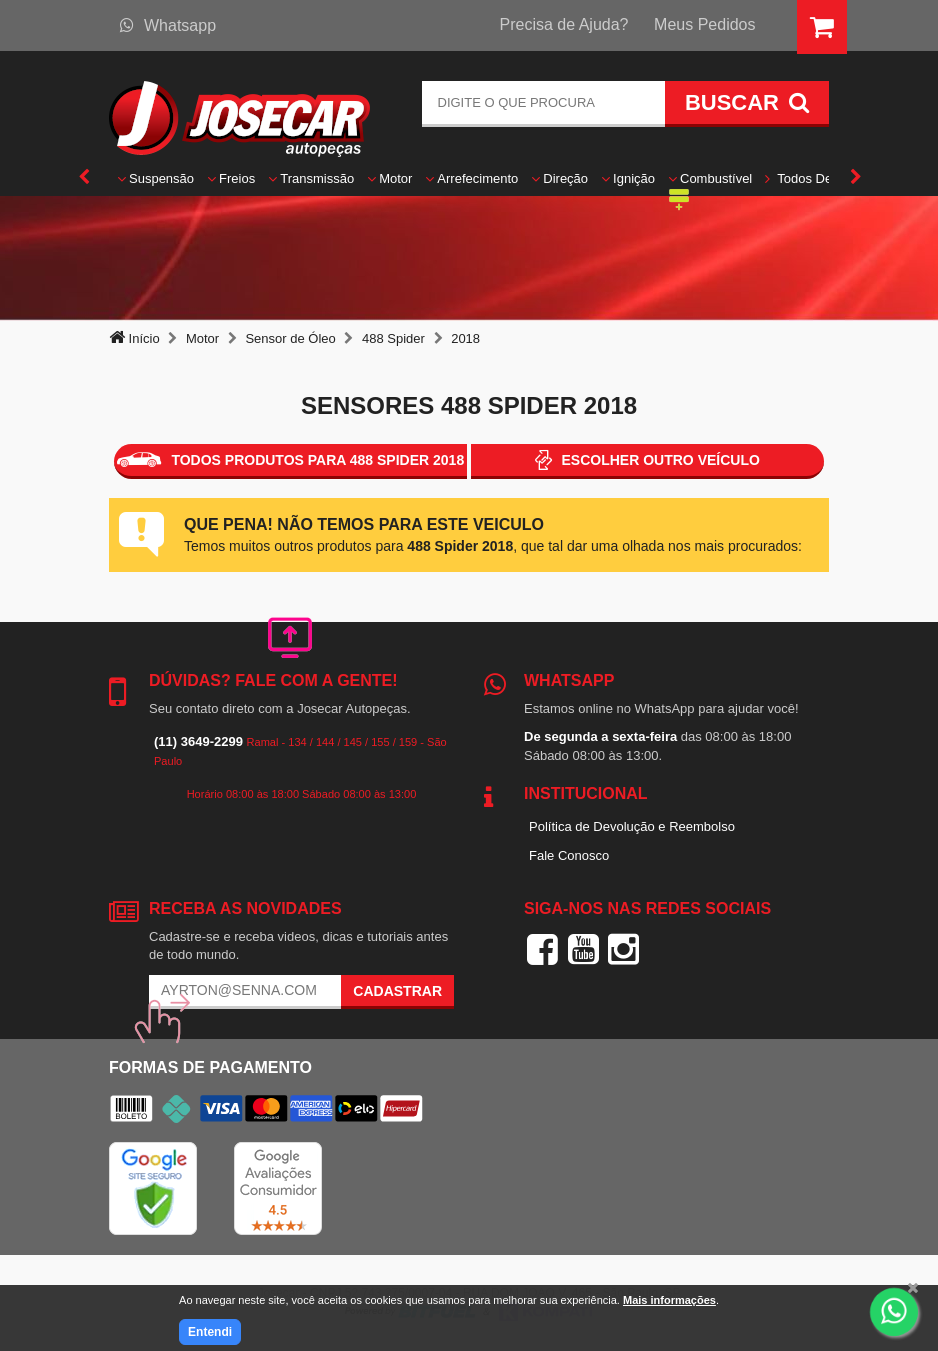  I want to click on add a new row below, so click(679, 198).